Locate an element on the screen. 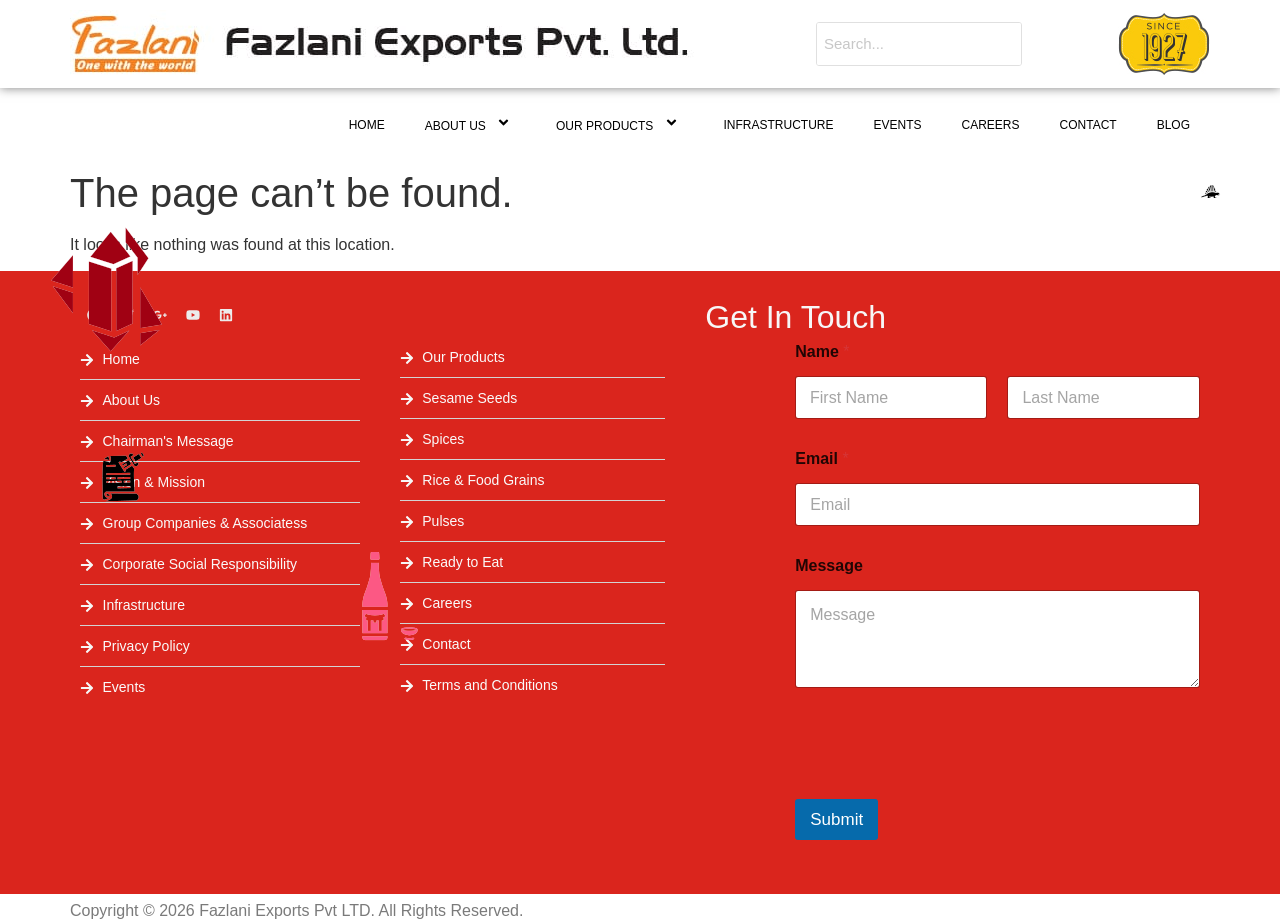 This screenshot has height=923, width=1280. collect or interact with a magic crystal item is located at coordinates (108, 288).